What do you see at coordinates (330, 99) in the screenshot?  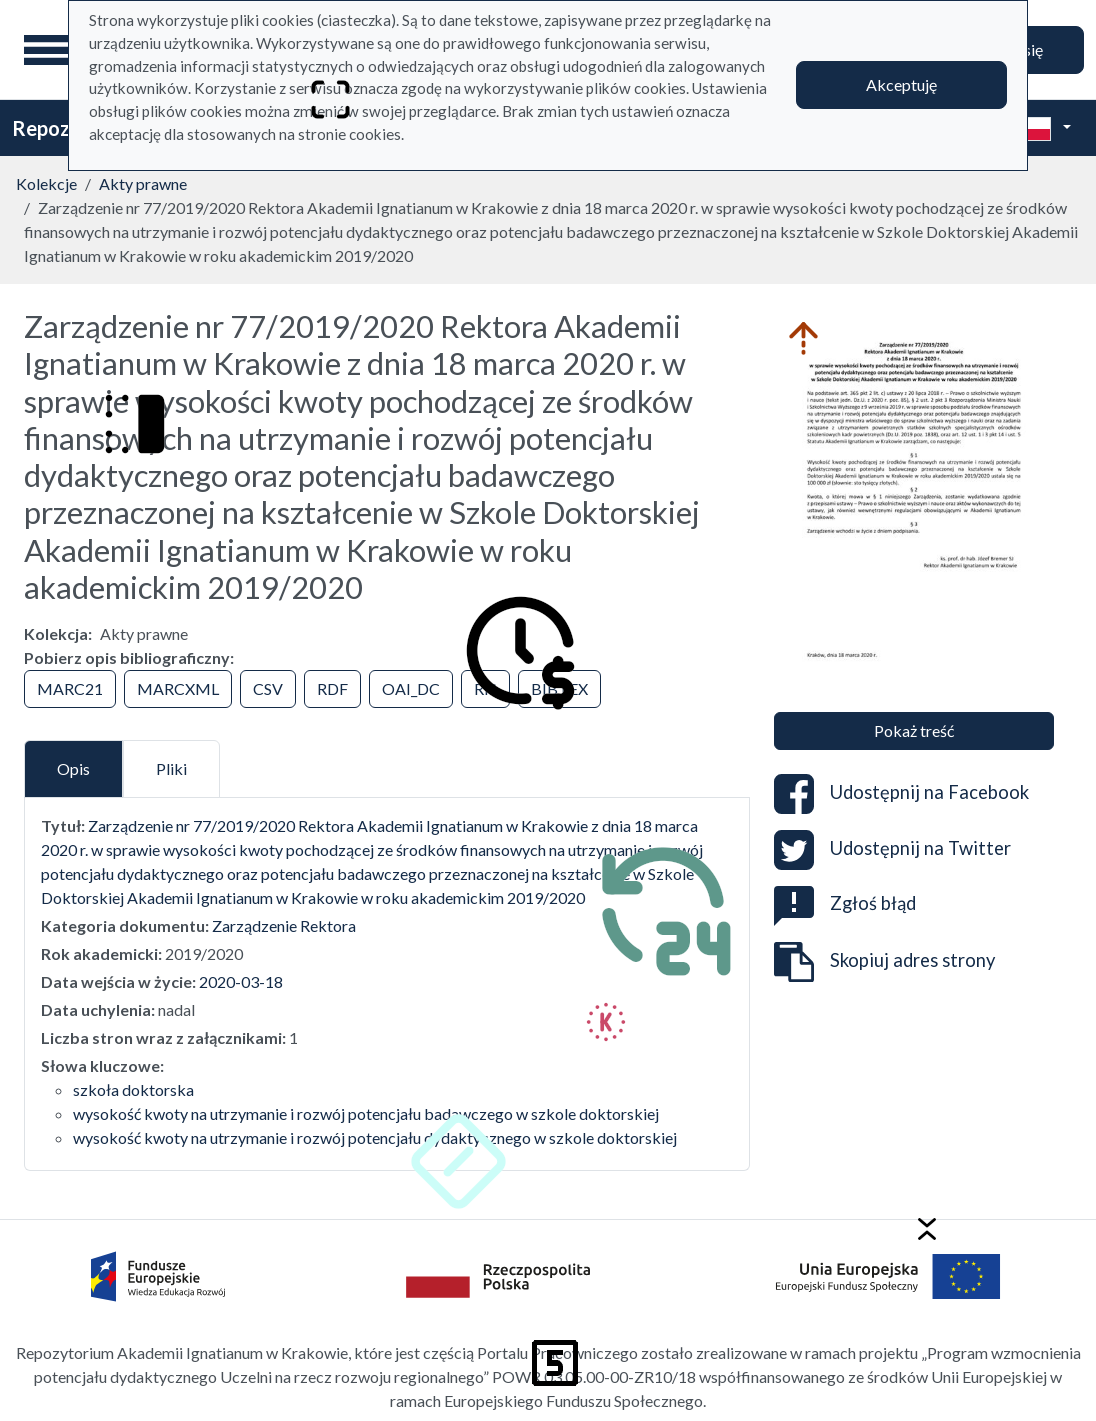 I see `crop or resize an image` at bounding box center [330, 99].